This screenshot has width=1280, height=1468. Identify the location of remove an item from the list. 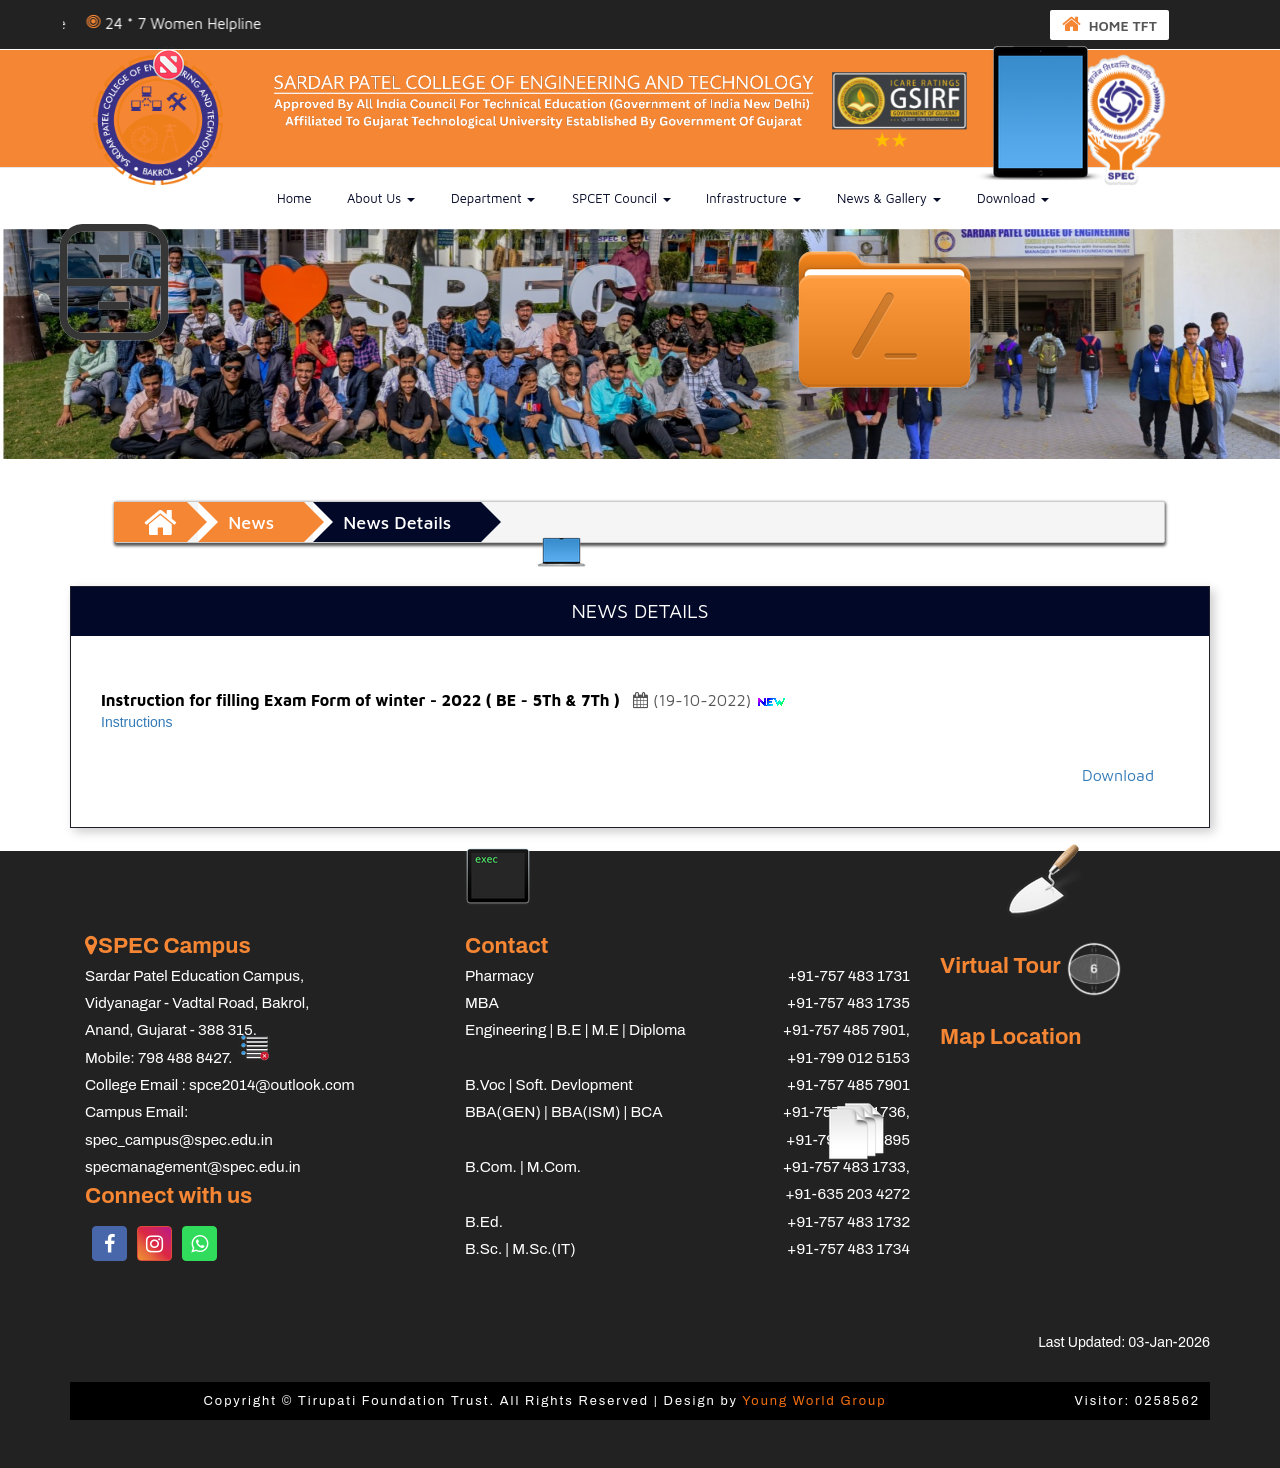
(254, 1046).